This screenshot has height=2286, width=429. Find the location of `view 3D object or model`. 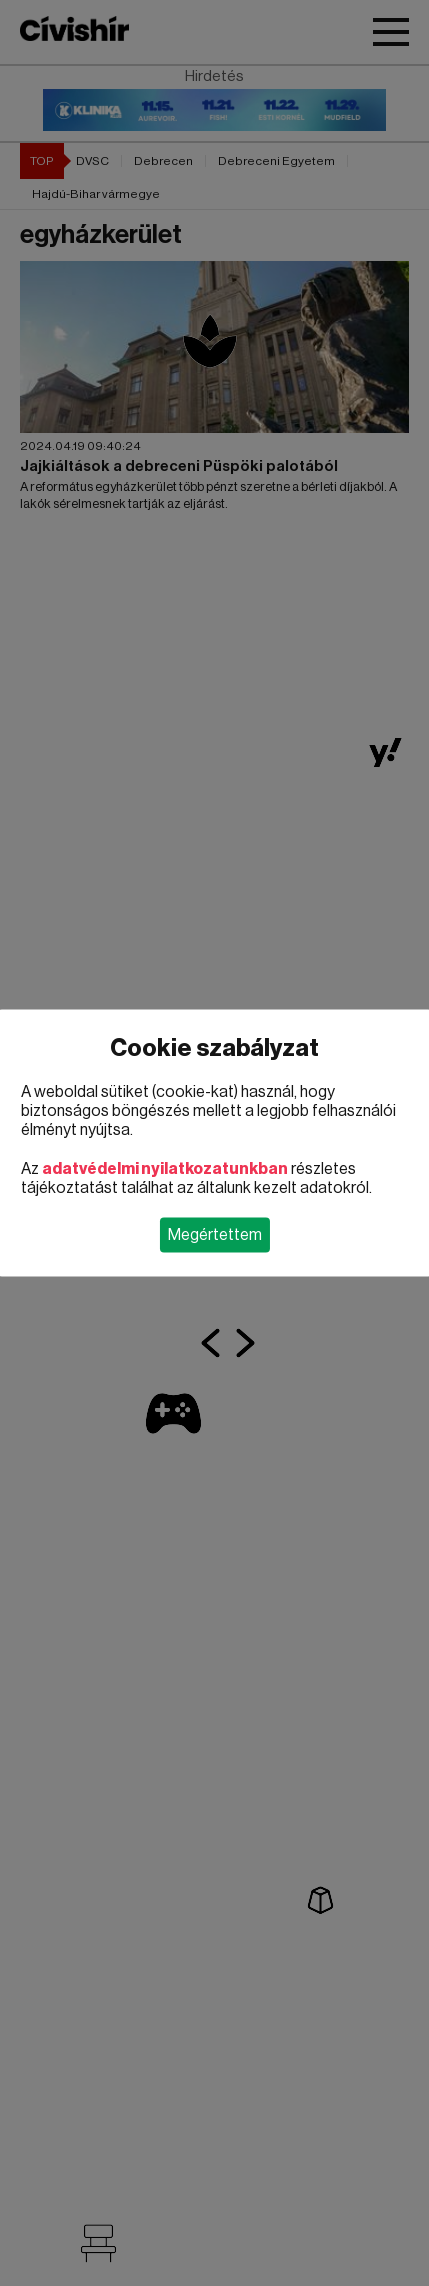

view 3D object or model is located at coordinates (320, 1900).